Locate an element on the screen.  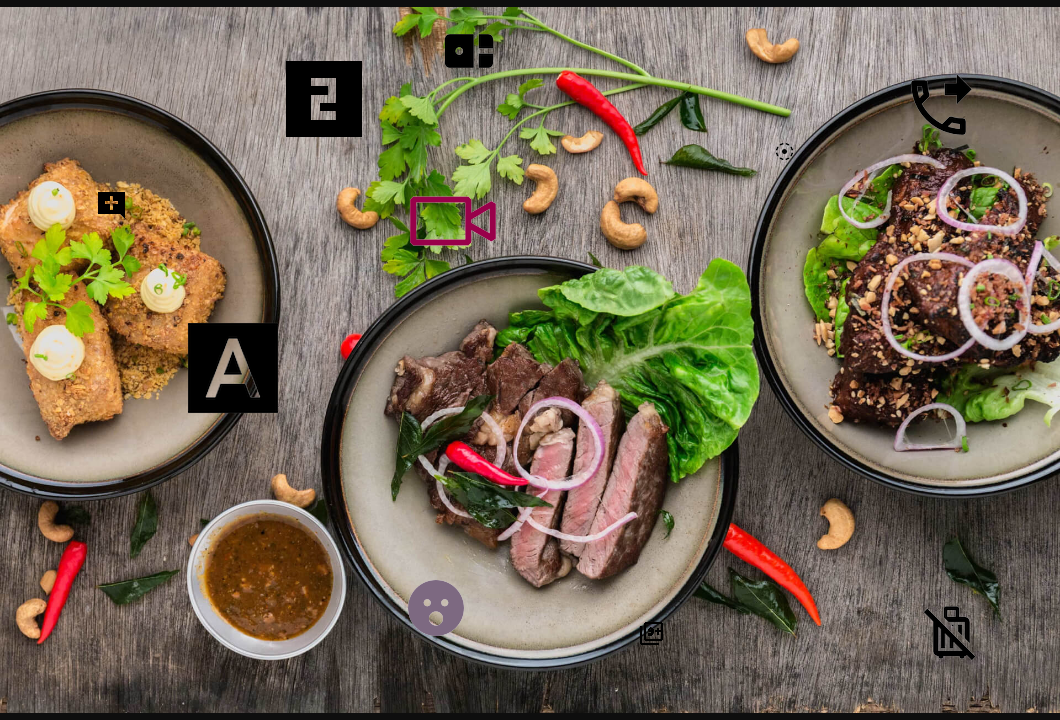
select option number two is located at coordinates (324, 99).